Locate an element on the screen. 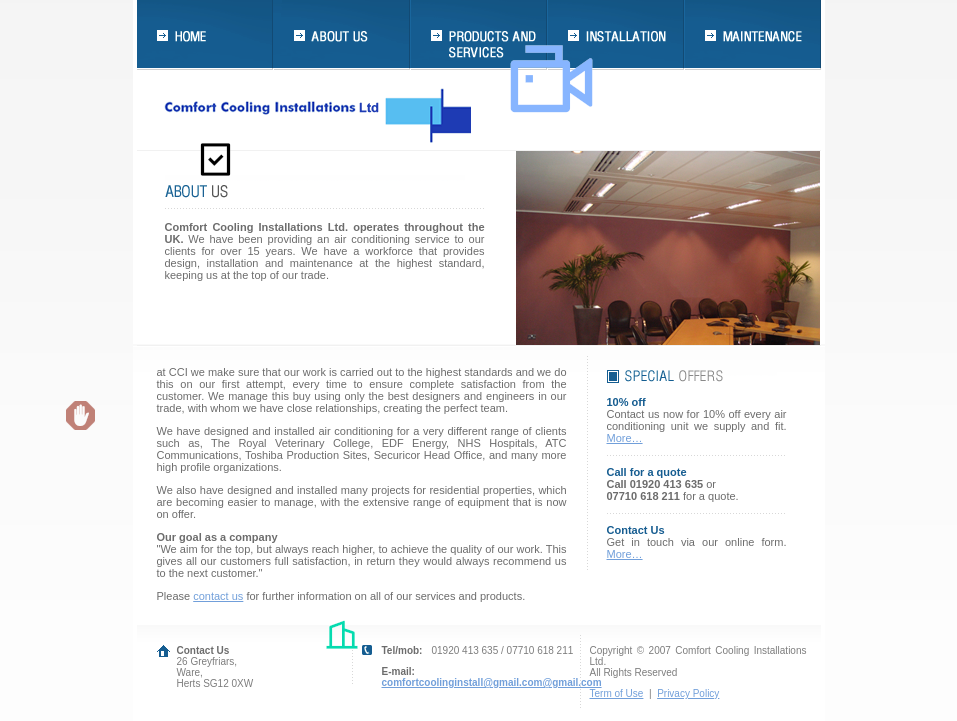 The image size is (957, 721). start recording a video is located at coordinates (551, 82).